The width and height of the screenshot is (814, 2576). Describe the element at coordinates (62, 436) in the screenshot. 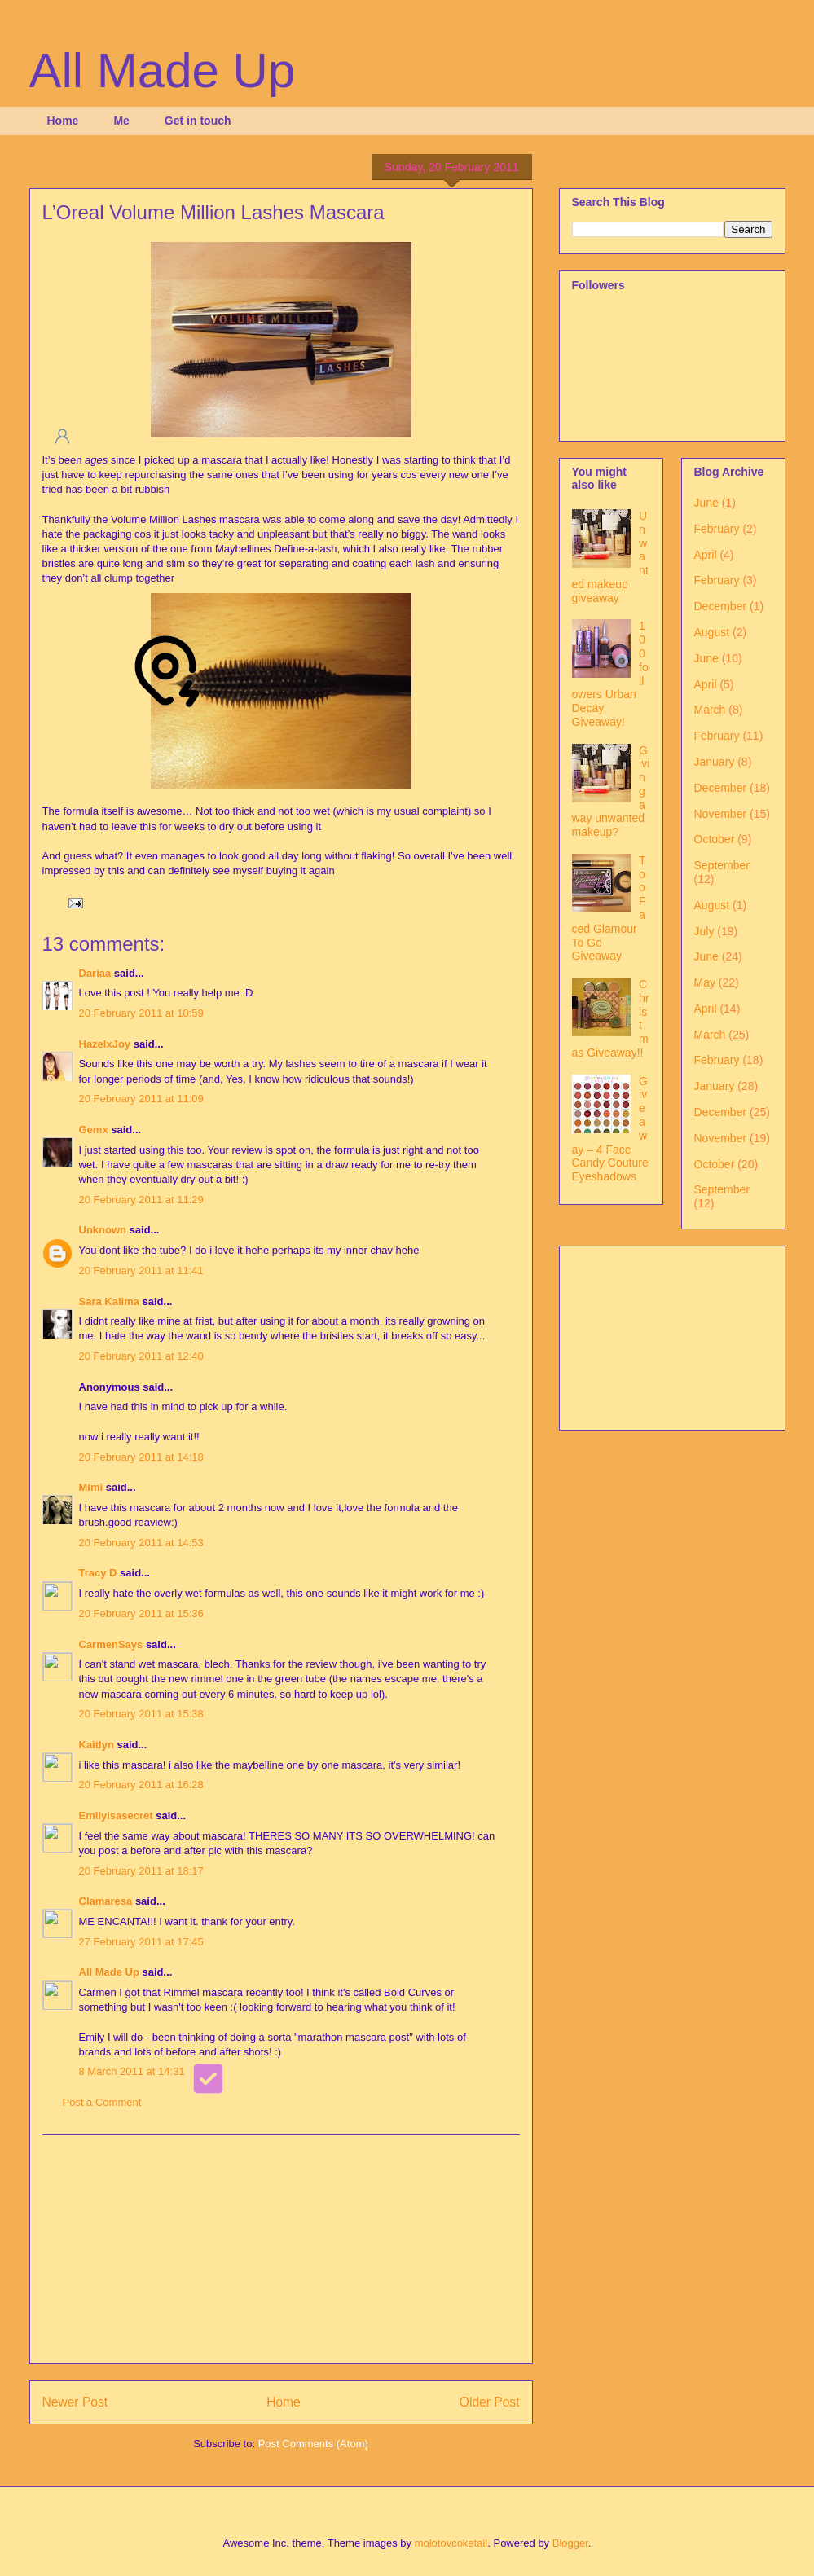

I see `view your profile` at that location.